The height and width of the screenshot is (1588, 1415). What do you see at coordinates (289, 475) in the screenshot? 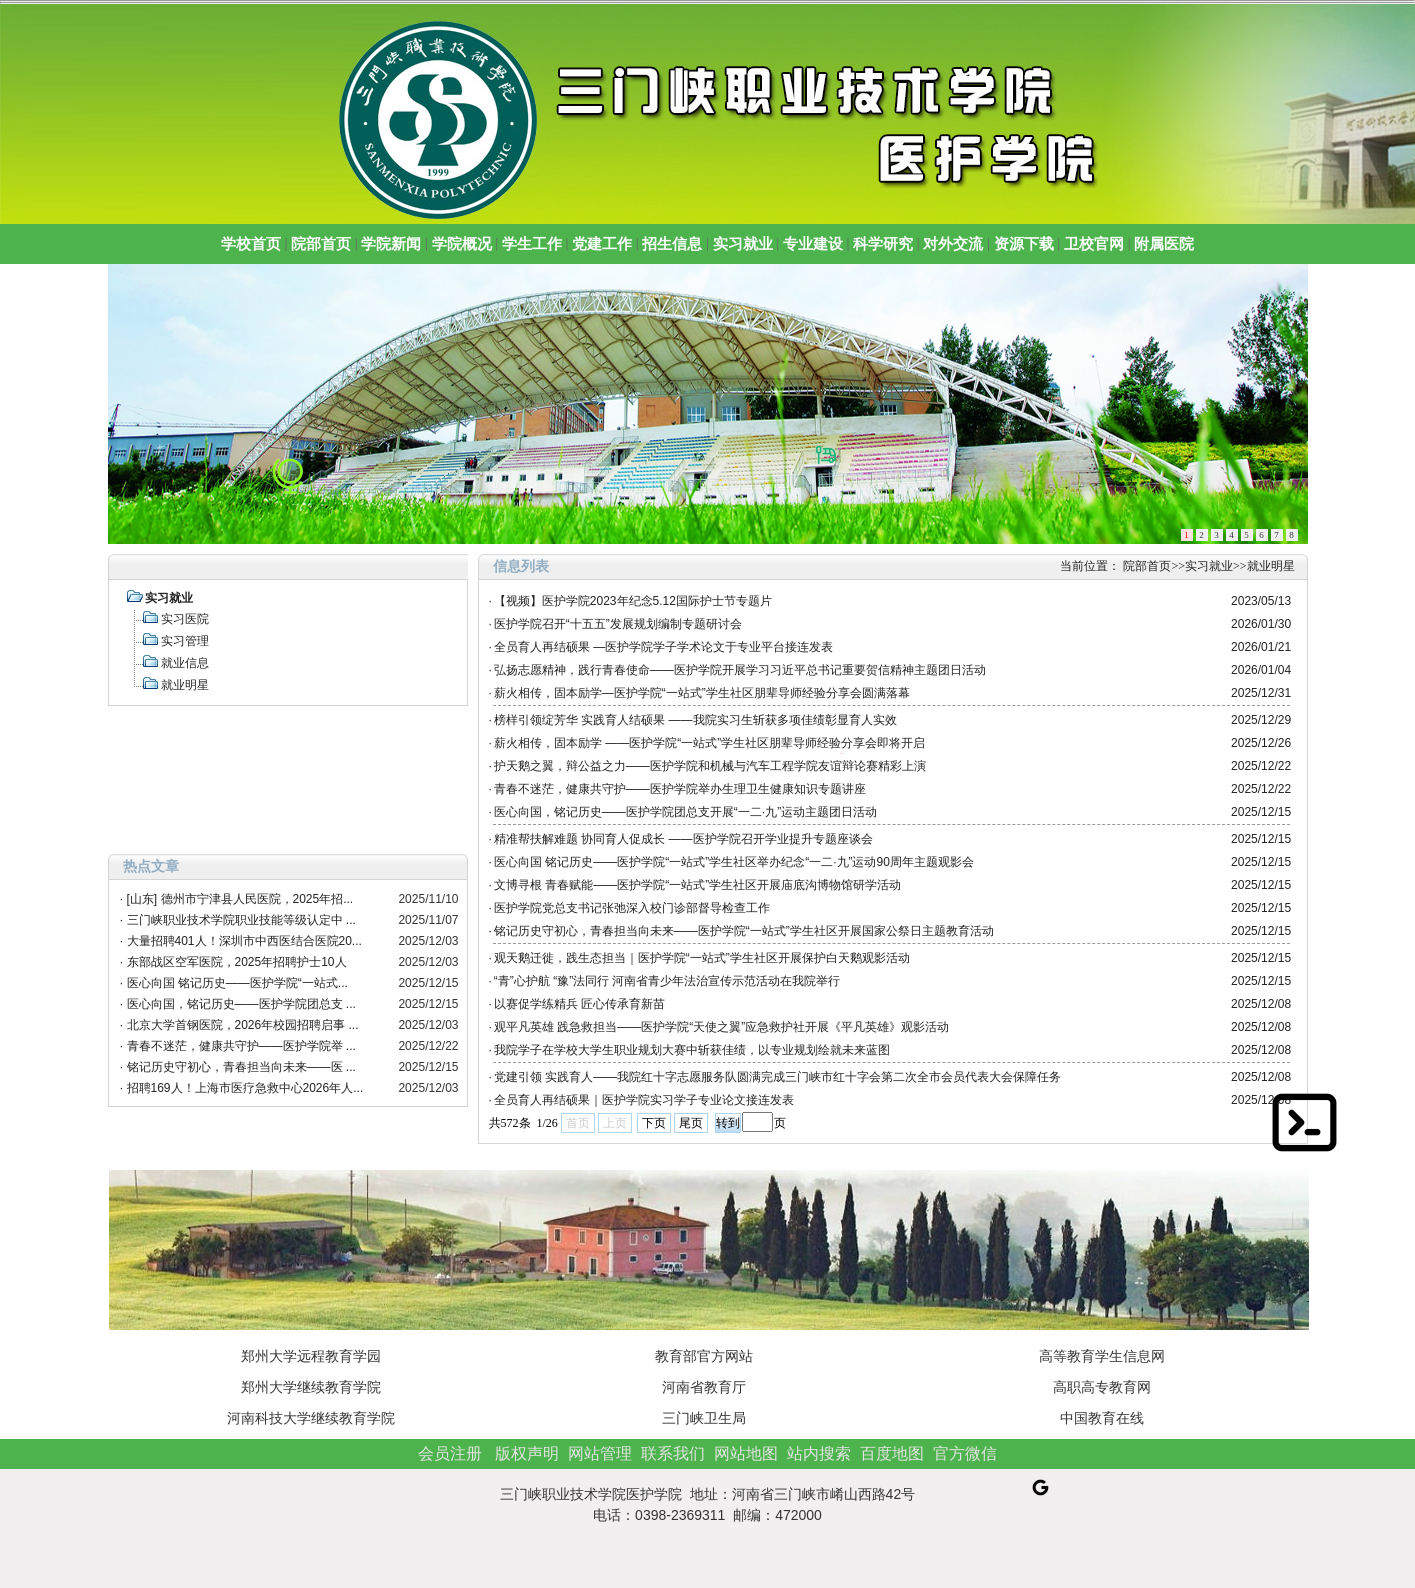
I see `access global or international settings` at bounding box center [289, 475].